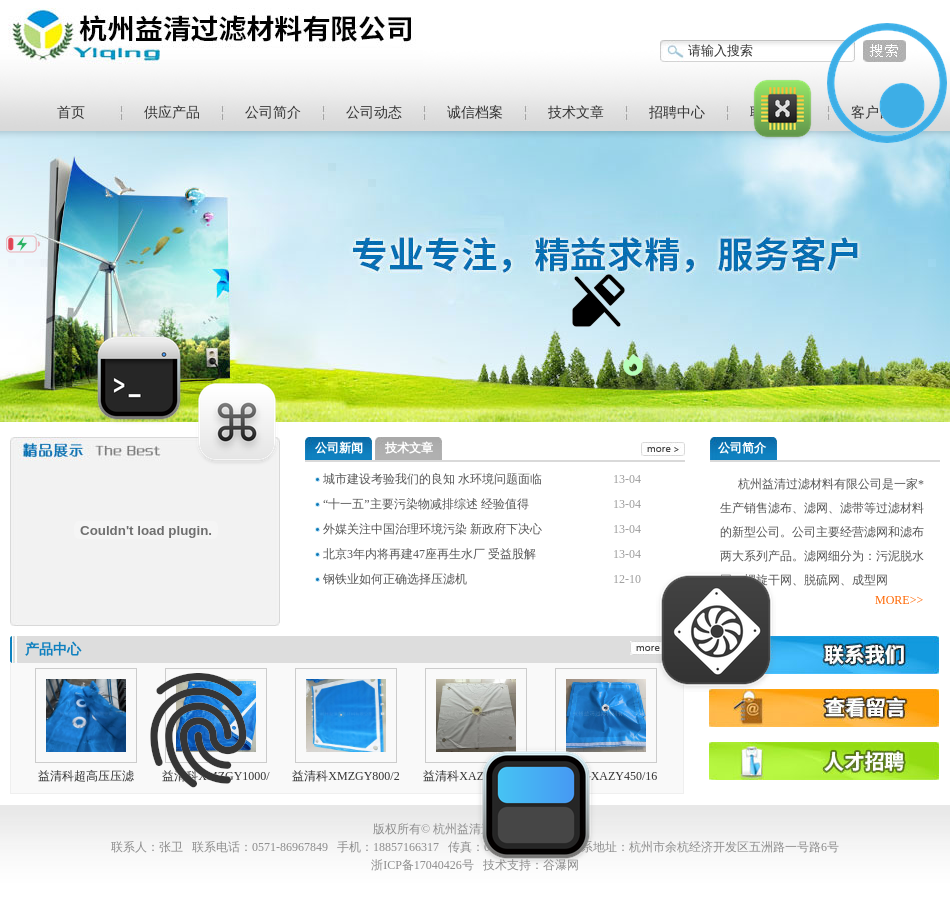 This screenshot has width=950, height=907. I want to click on authenticate with biometric fingerprint, so click(202, 732).